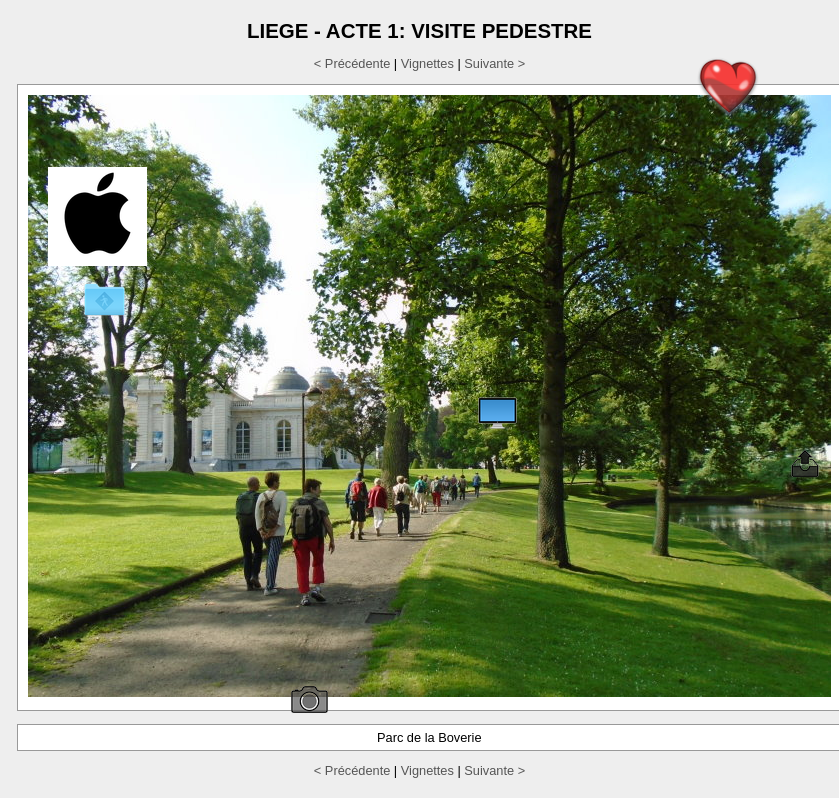  I want to click on access your pictures folder in the sidebar, so click(309, 699).